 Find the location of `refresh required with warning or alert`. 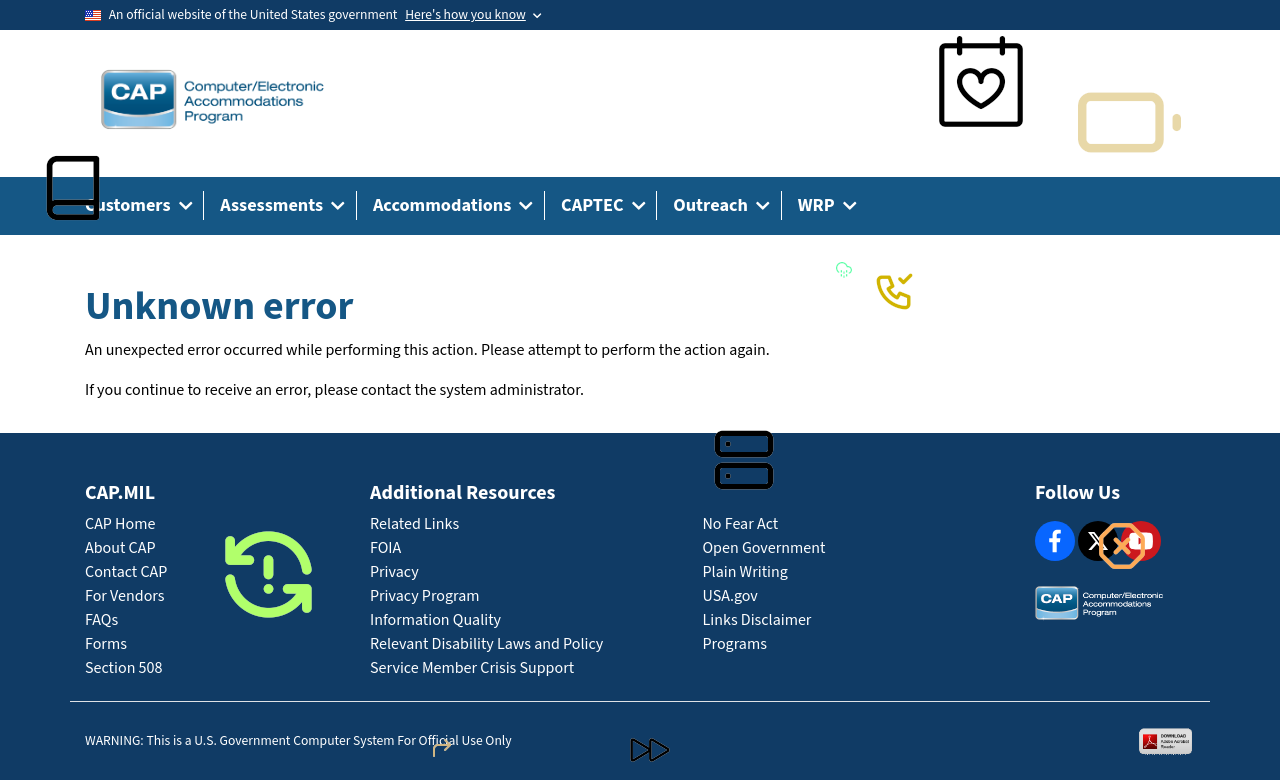

refresh required with warning or alert is located at coordinates (268, 574).